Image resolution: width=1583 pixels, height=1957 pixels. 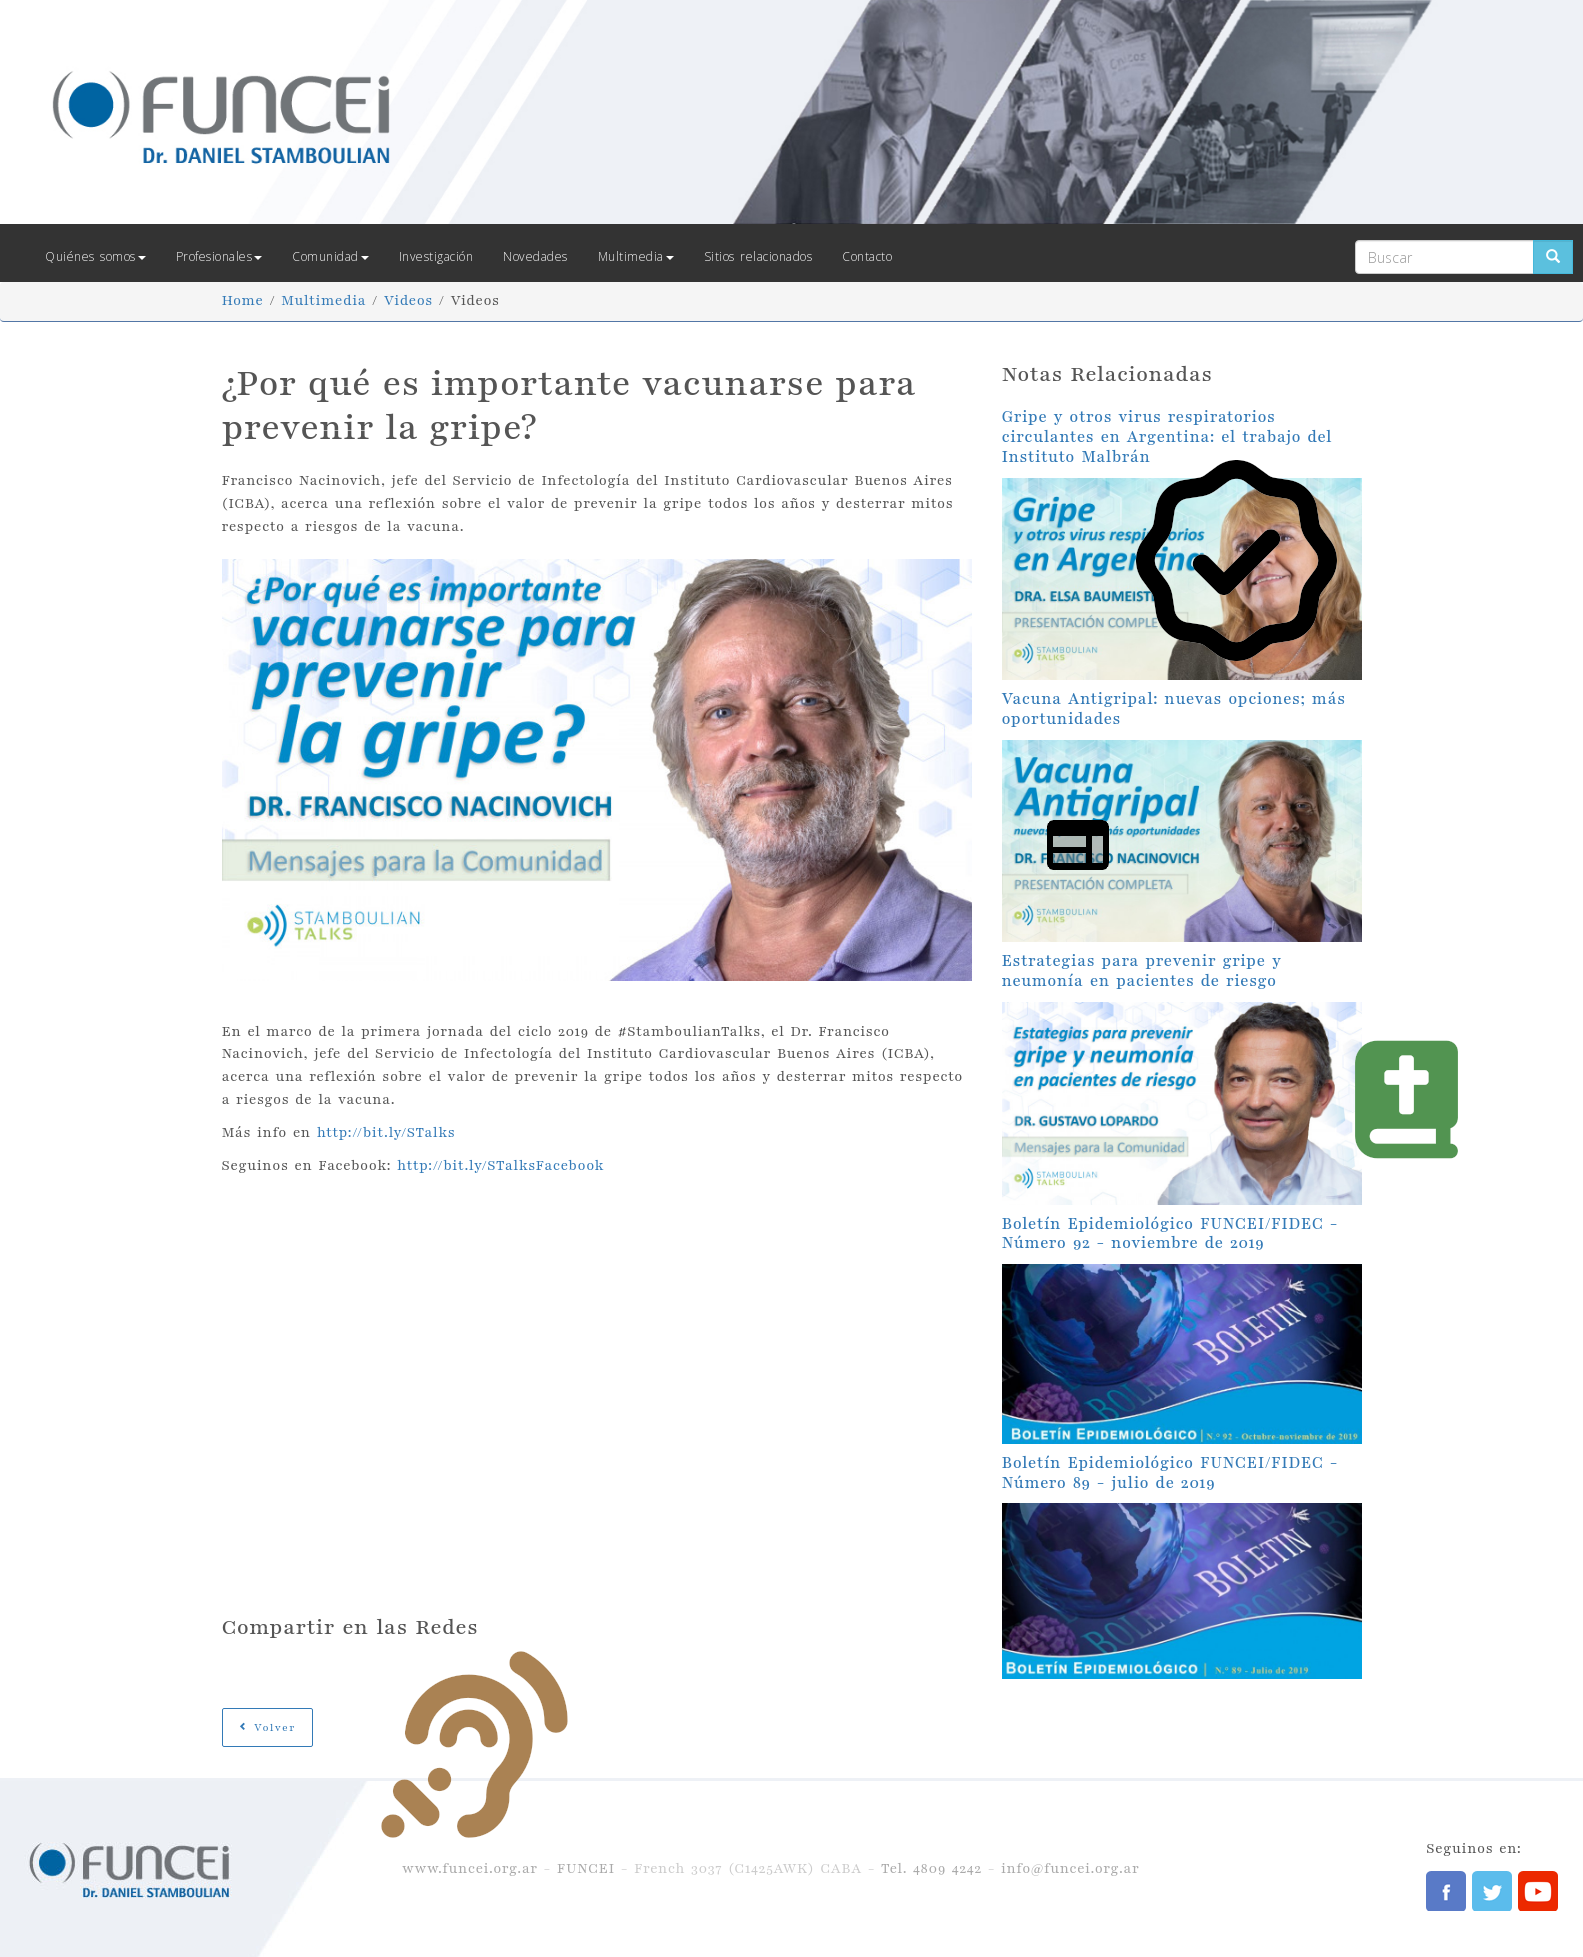 What do you see at coordinates (474, 1744) in the screenshot?
I see `indicates assistive listening systems available` at bounding box center [474, 1744].